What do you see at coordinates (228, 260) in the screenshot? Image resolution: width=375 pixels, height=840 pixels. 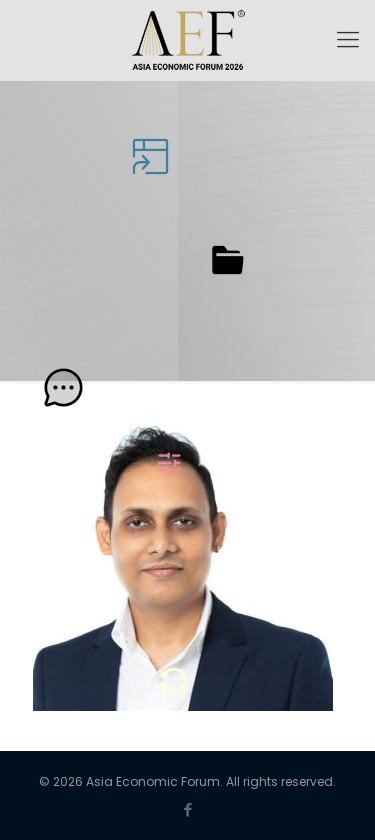 I see `an open folder currently being viewed` at bounding box center [228, 260].